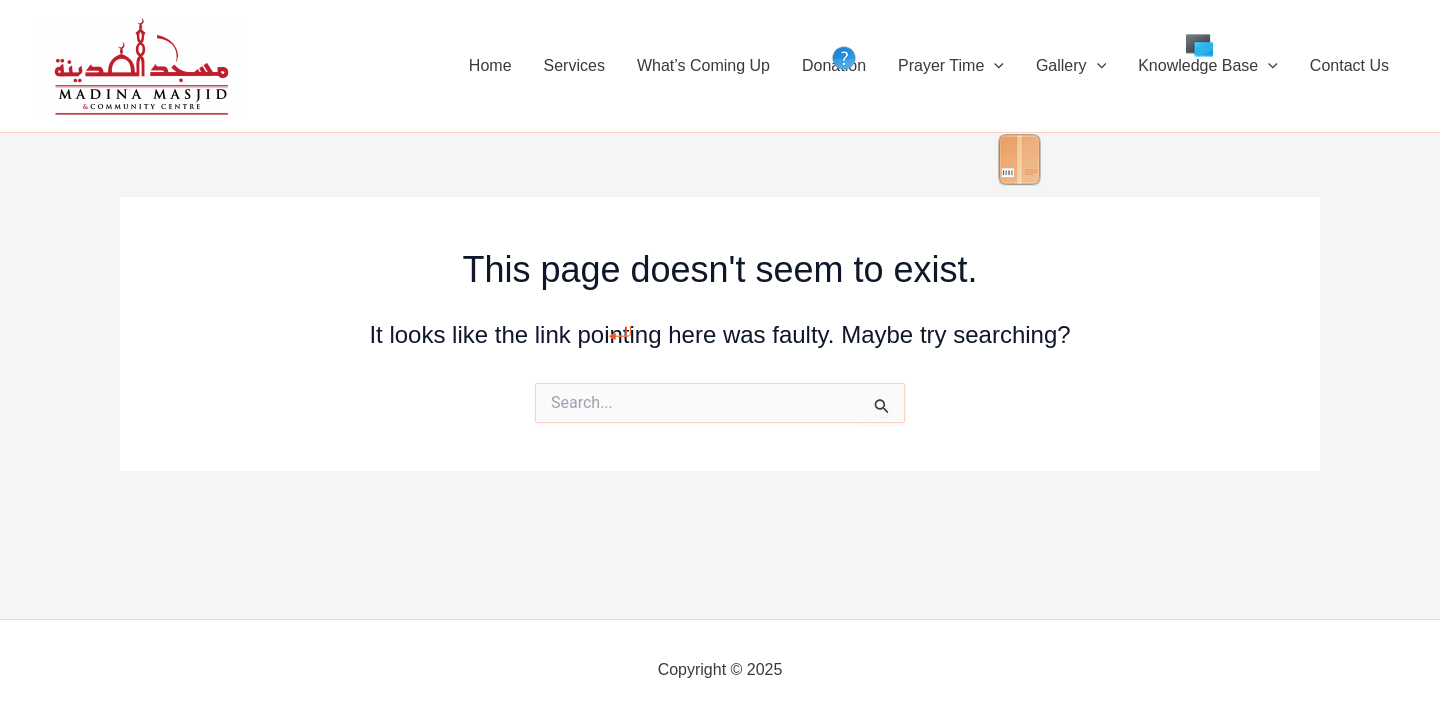  What do you see at coordinates (619, 331) in the screenshot?
I see `reply to all recipients of an email` at bounding box center [619, 331].